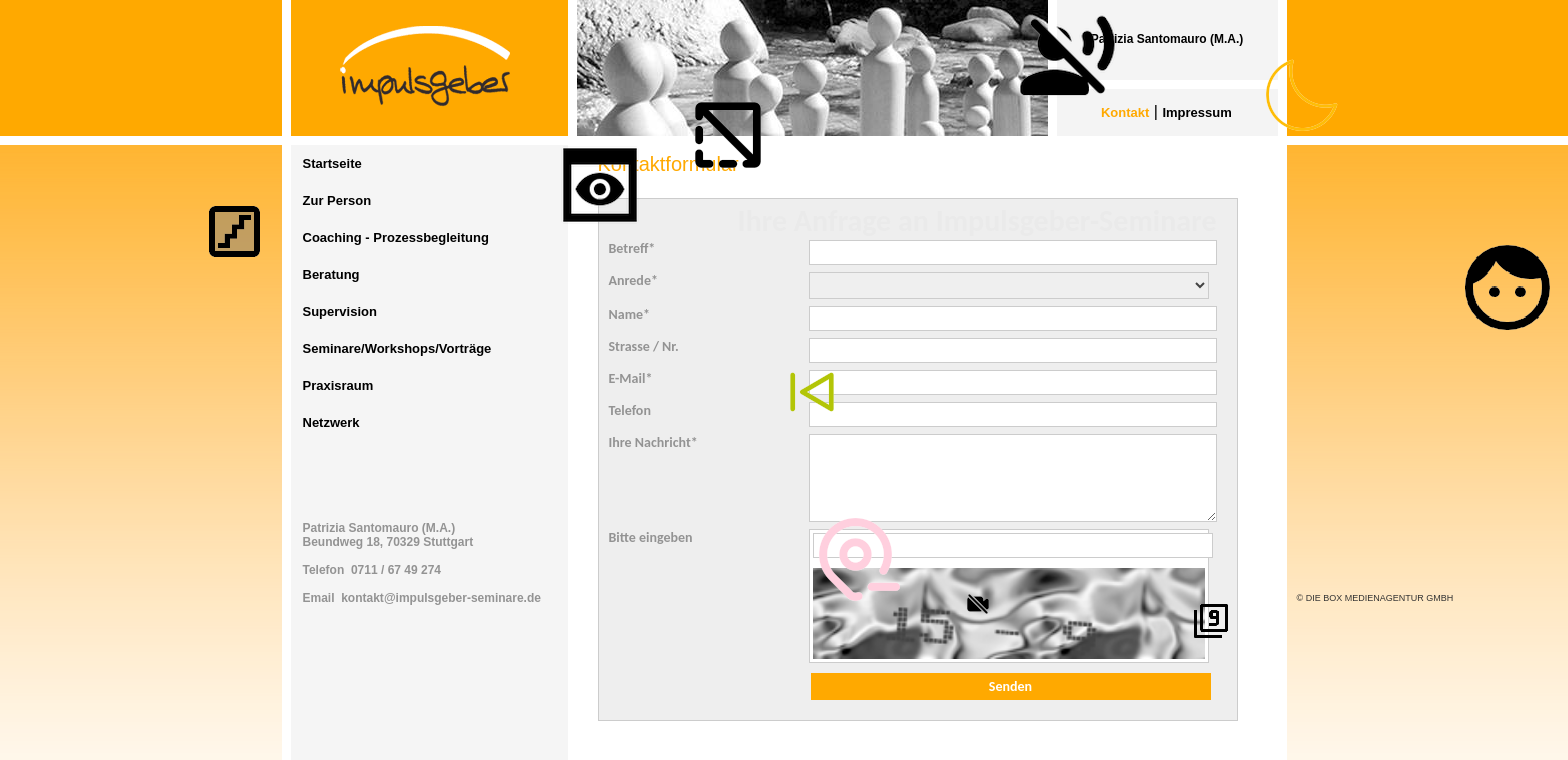 This screenshot has height=760, width=1568. I want to click on indicates 9 items in a stack or collection, so click(1211, 621).